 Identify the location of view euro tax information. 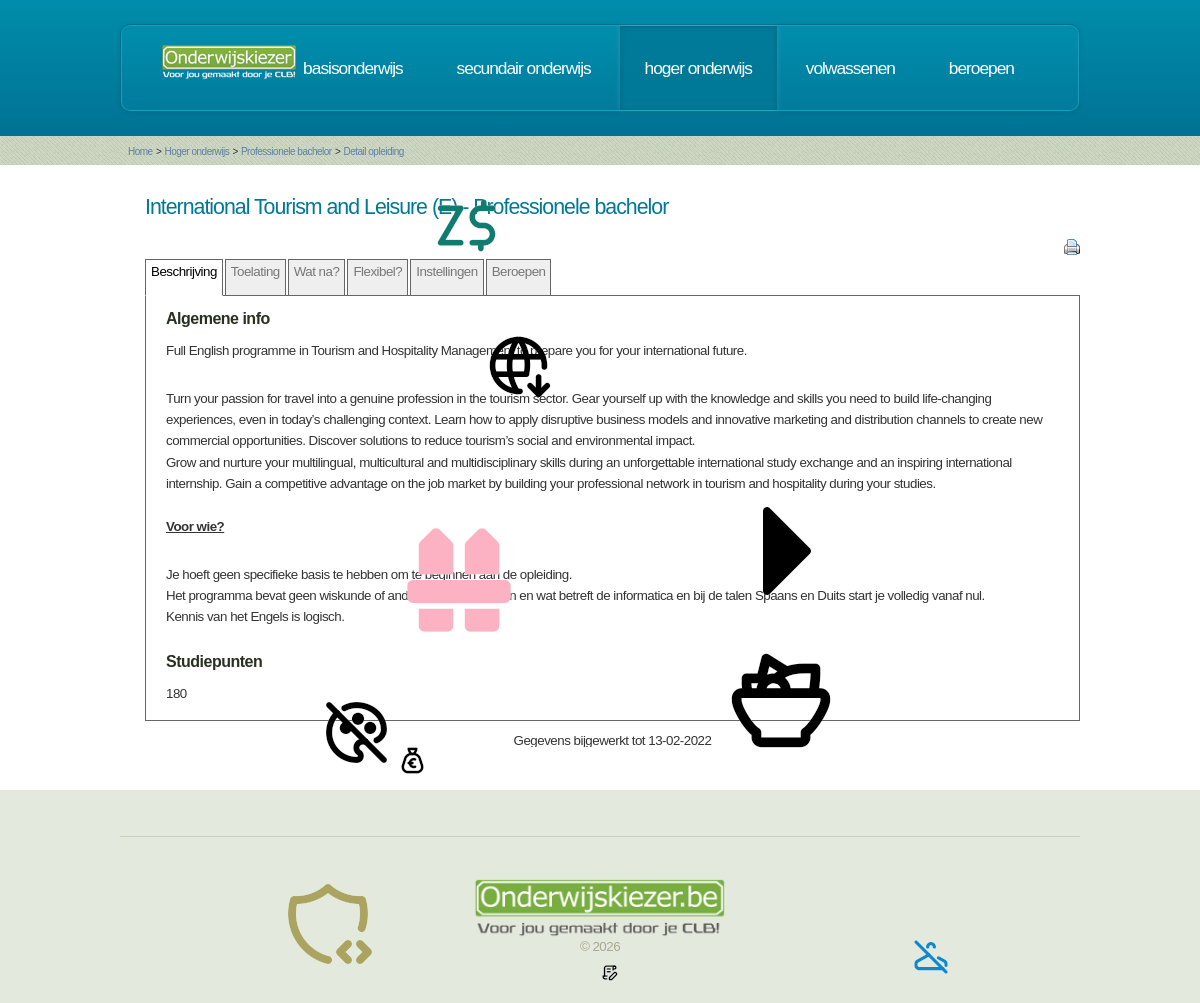
(412, 760).